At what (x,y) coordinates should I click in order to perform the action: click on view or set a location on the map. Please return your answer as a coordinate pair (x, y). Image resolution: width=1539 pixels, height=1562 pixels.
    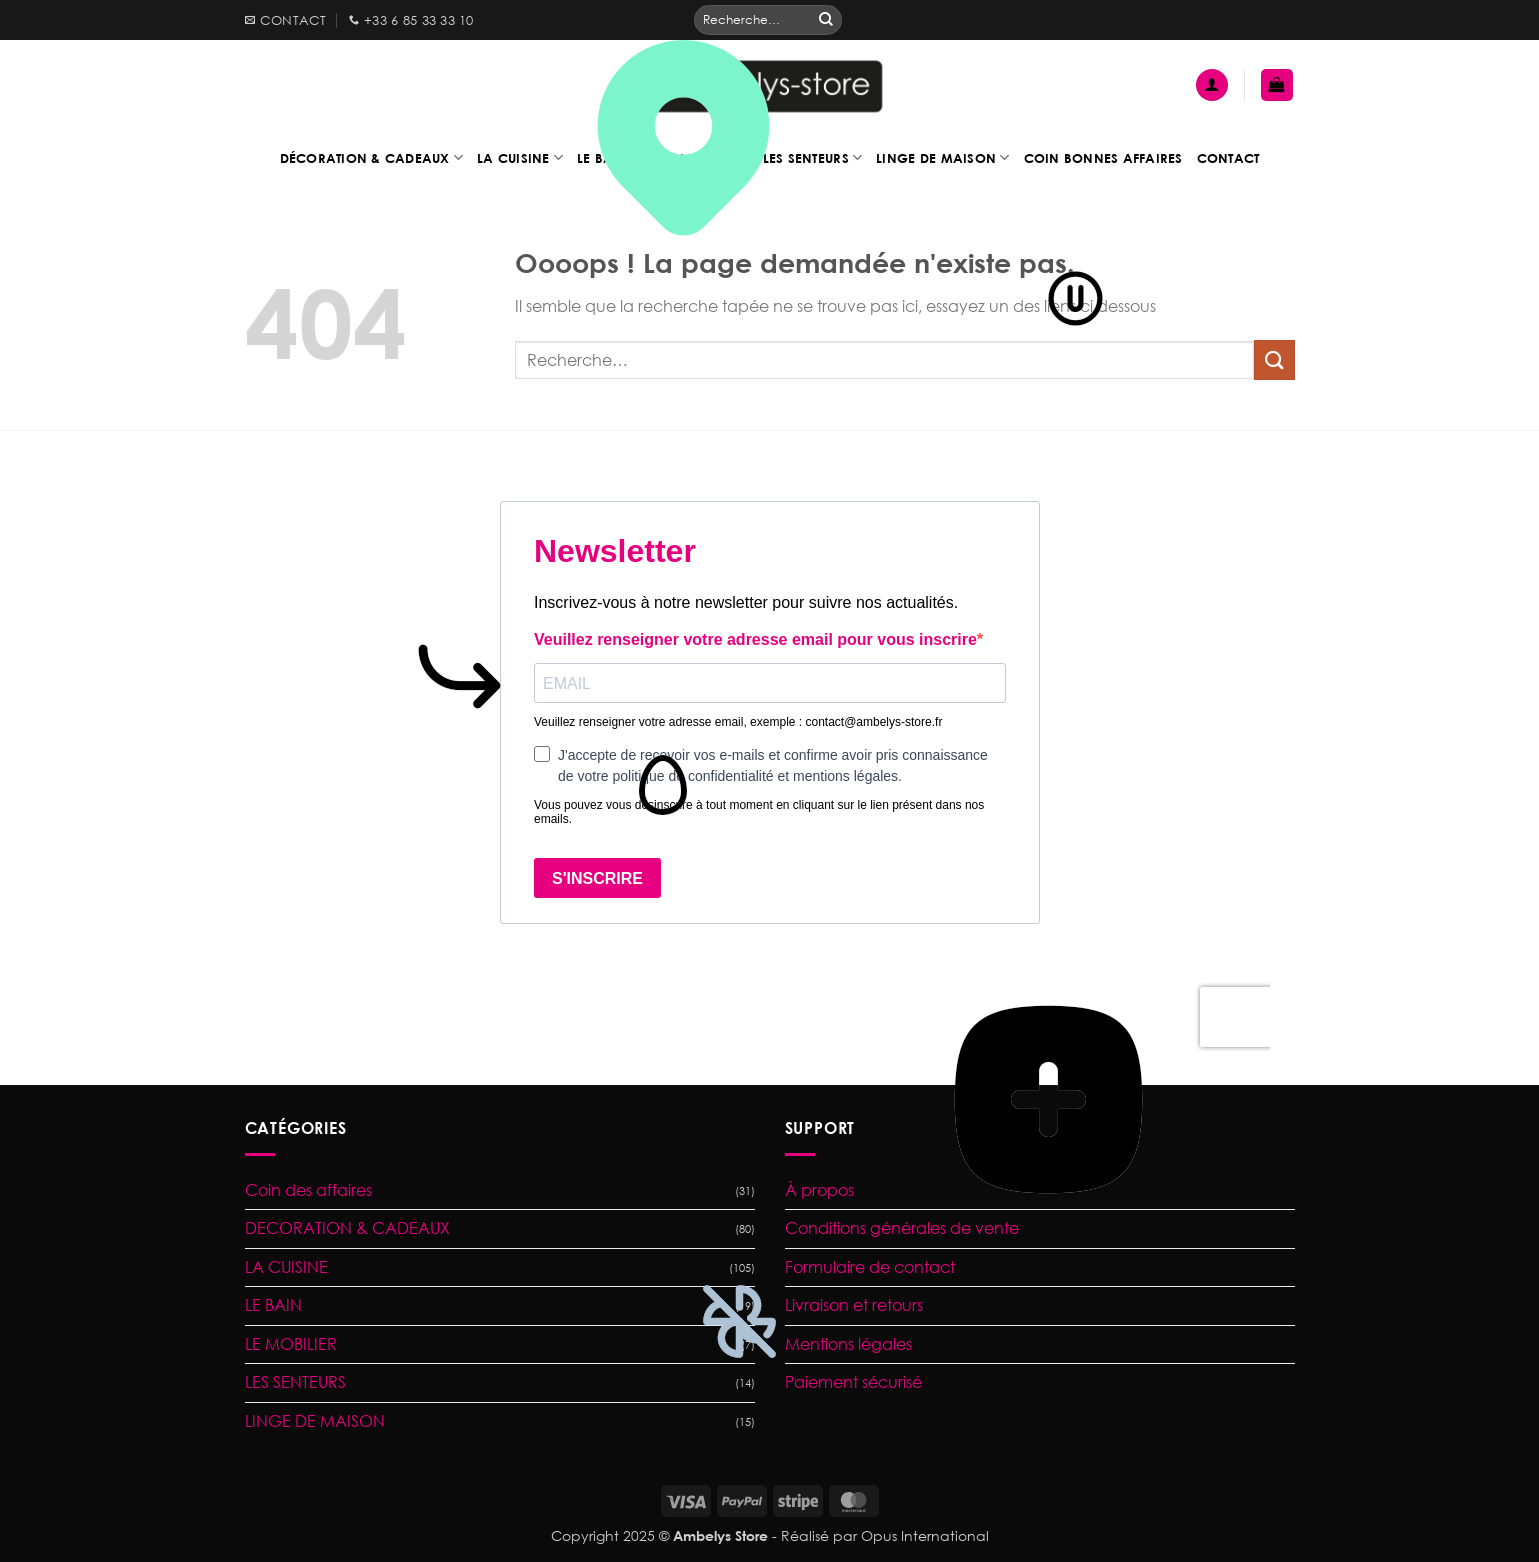
    Looking at the image, I should click on (683, 135).